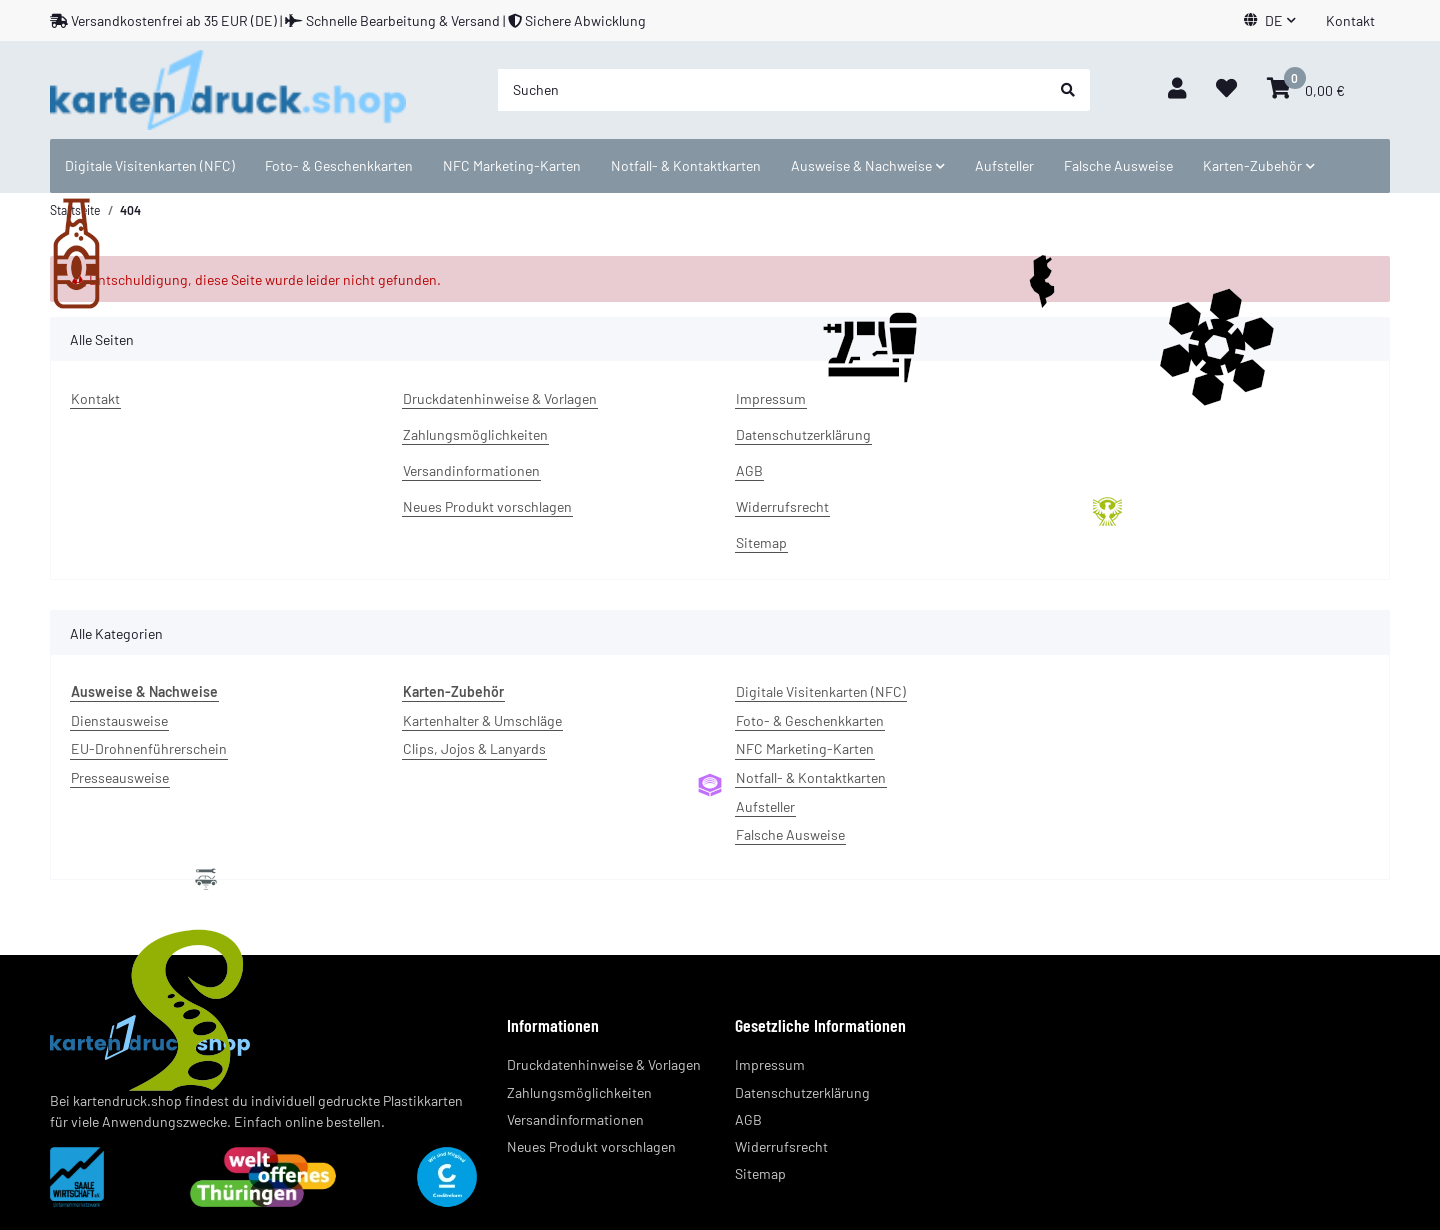  I want to click on condor or eagle emblem representing a faction or team, so click(1107, 511).